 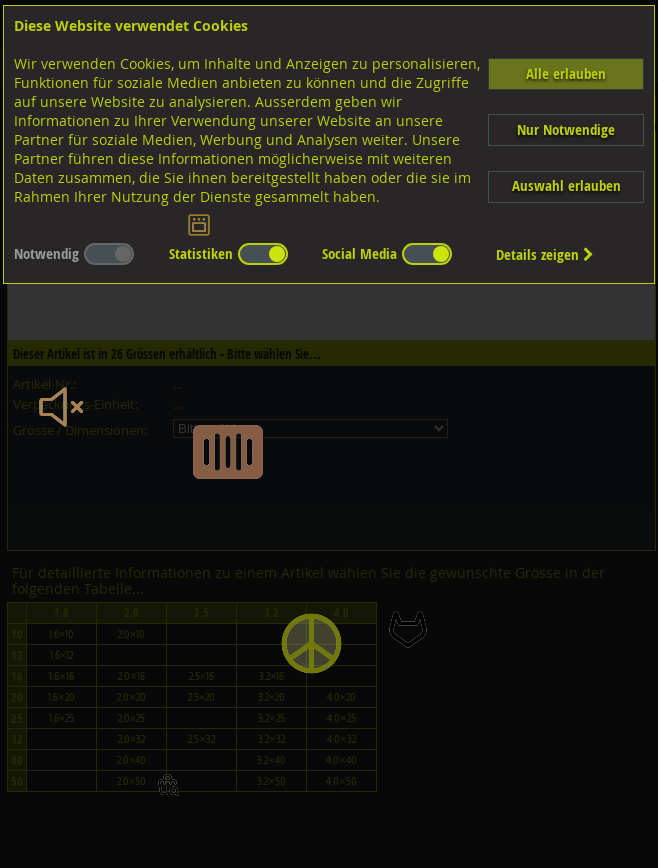 What do you see at coordinates (408, 629) in the screenshot?
I see `open gitlab repository` at bounding box center [408, 629].